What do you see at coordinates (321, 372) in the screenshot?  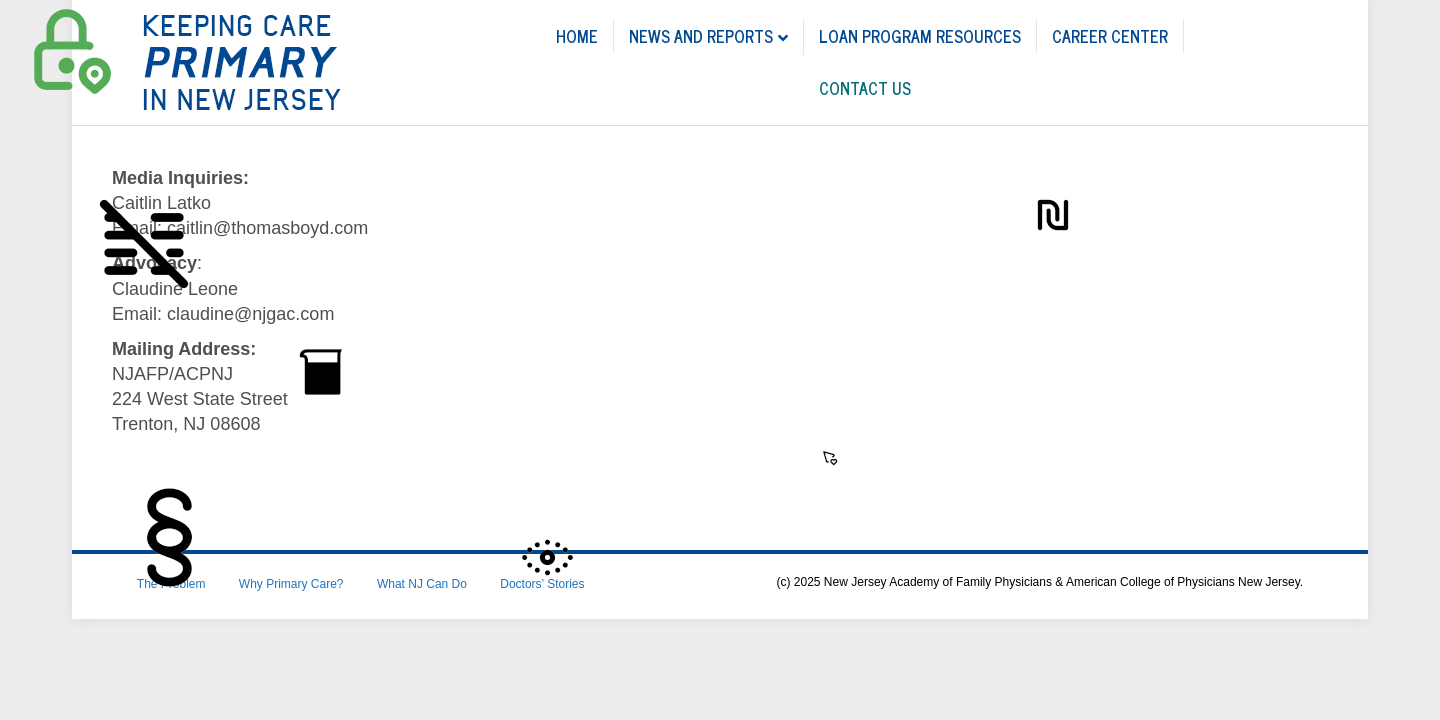 I see `access experimental or beta features` at bounding box center [321, 372].